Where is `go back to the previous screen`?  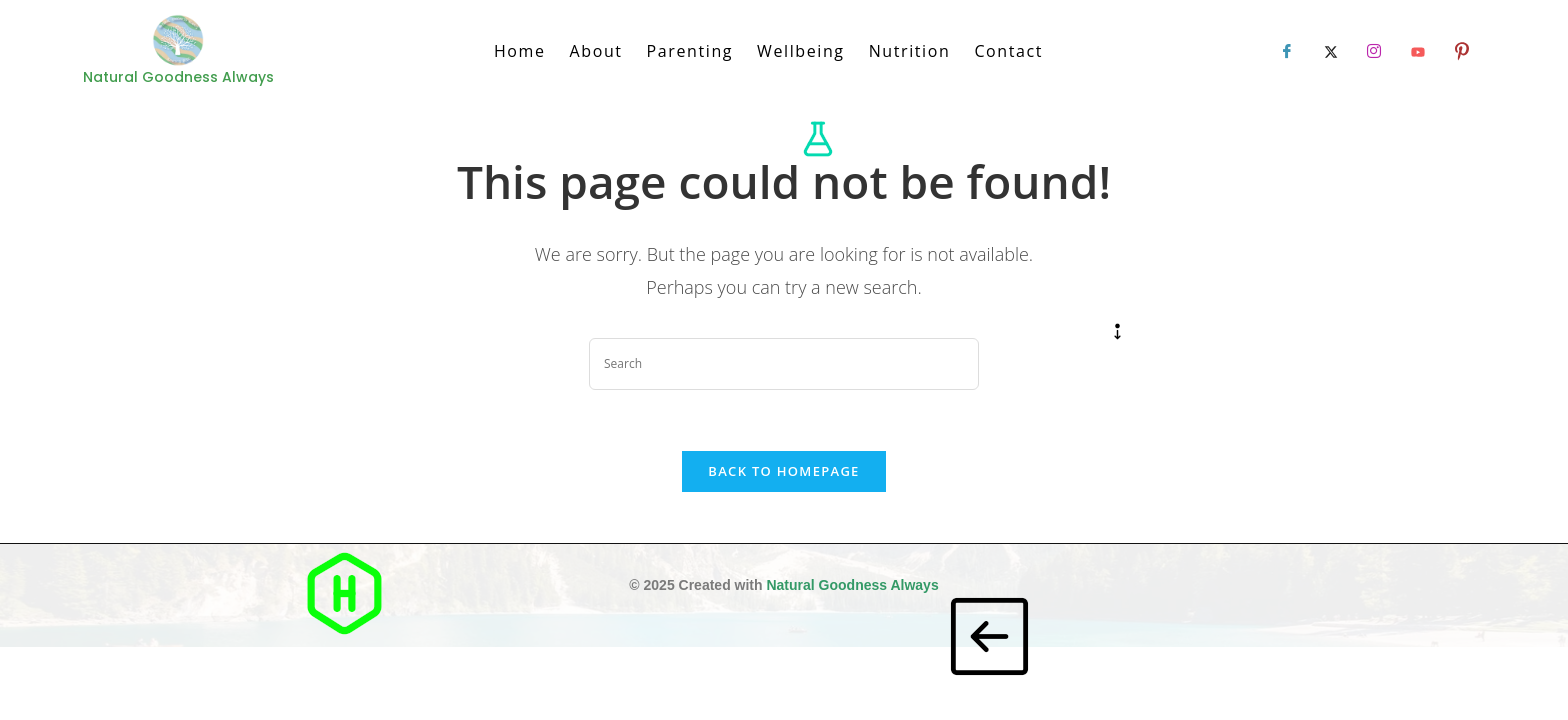 go back to the previous screen is located at coordinates (989, 636).